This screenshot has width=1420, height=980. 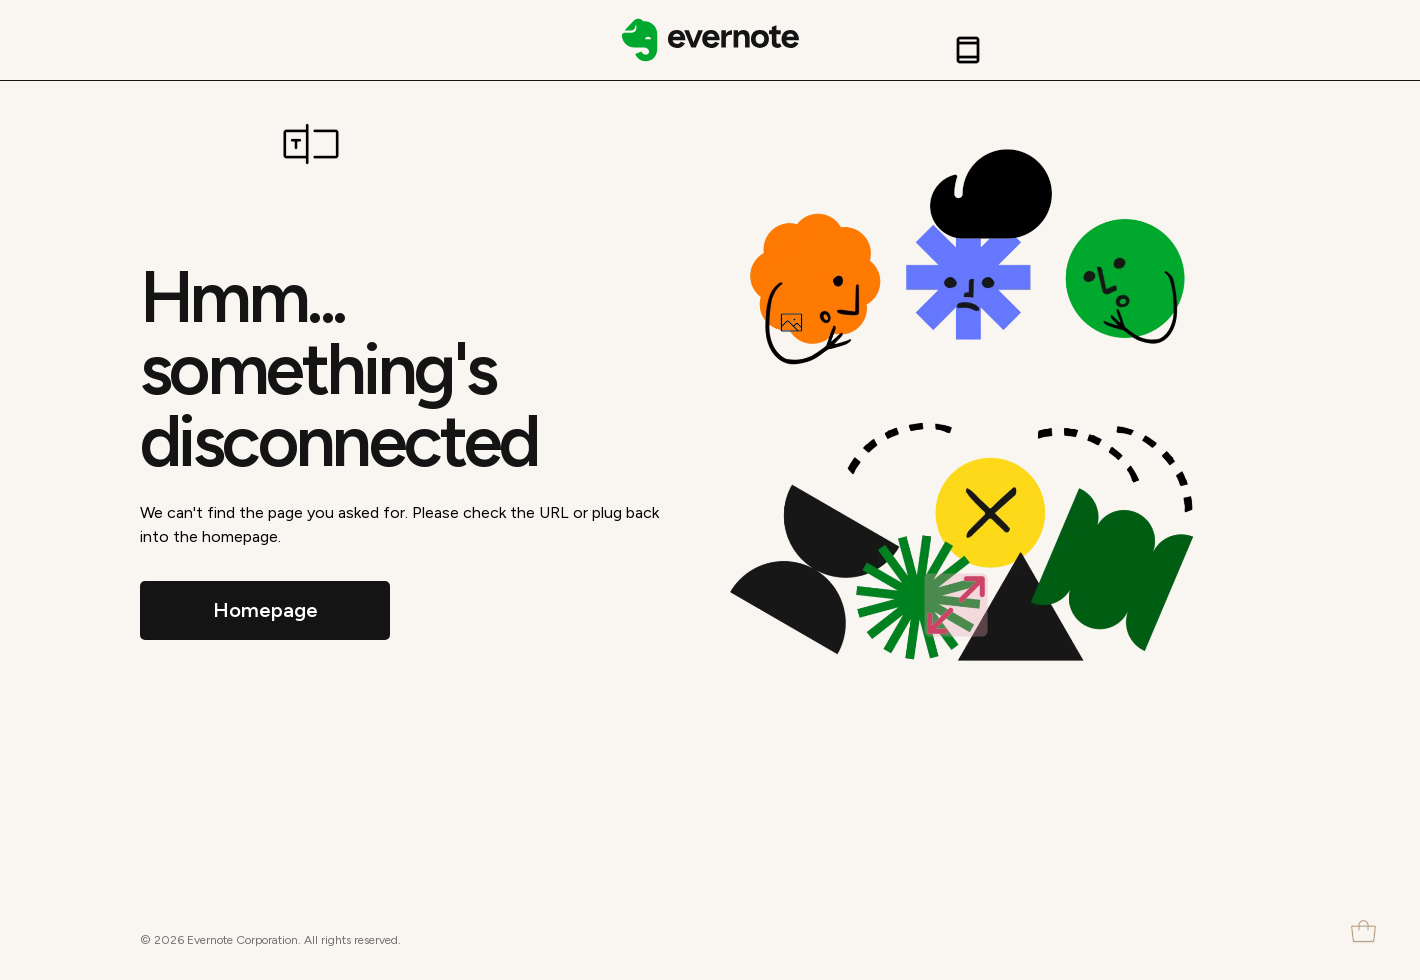 What do you see at coordinates (968, 50) in the screenshot?
I see `switch to tablet view` at bounding box center [968, 50].